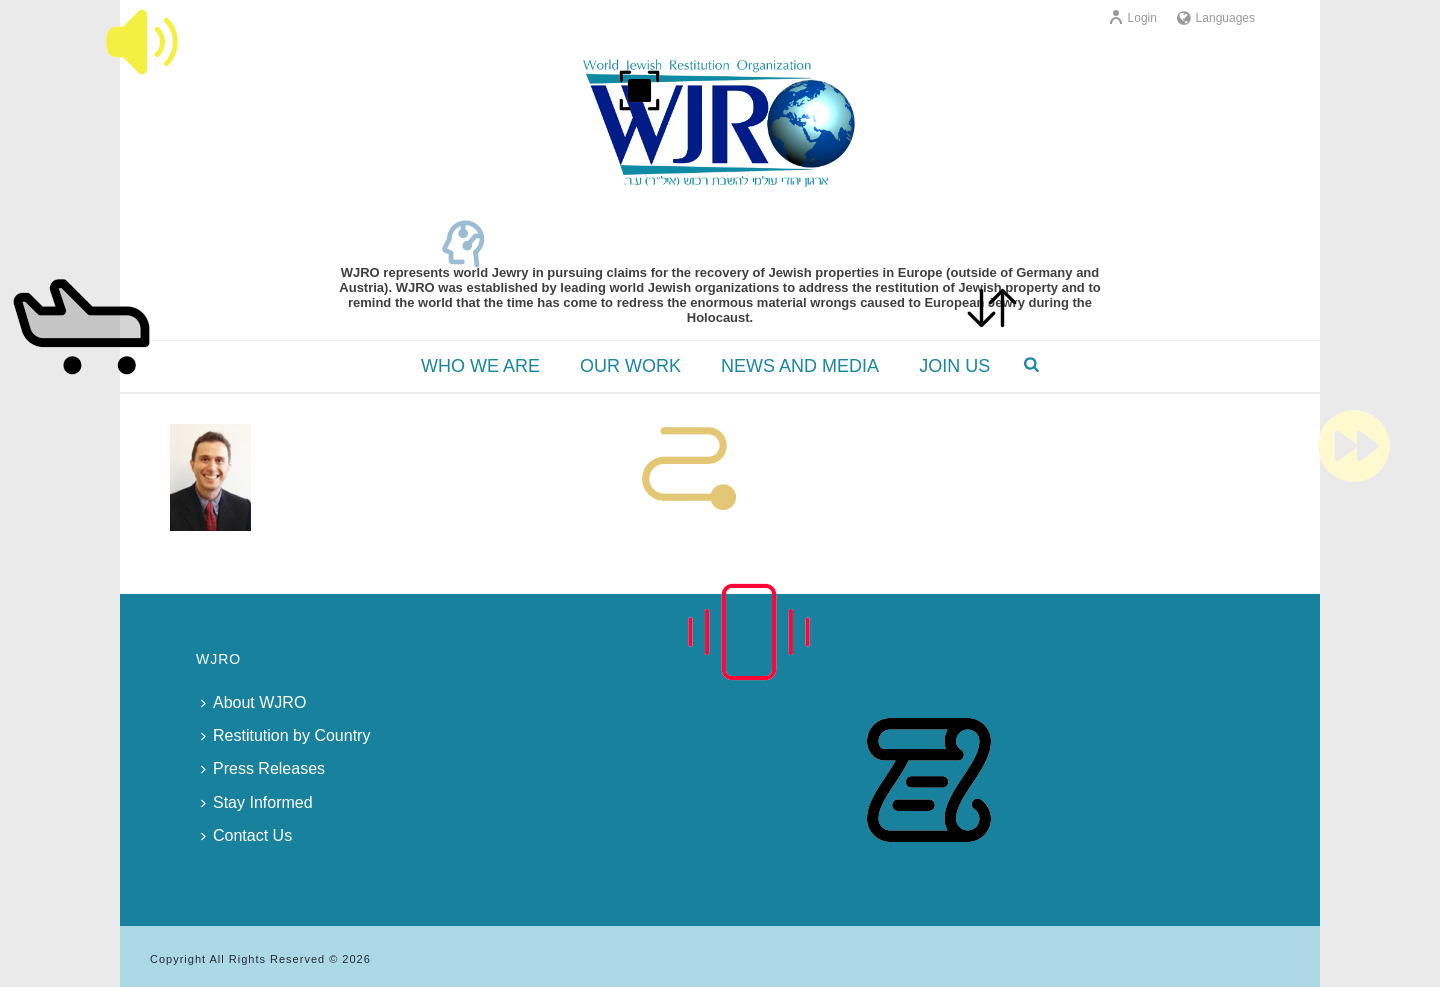  I want to click on view or edit a route path, so click(690, 464).